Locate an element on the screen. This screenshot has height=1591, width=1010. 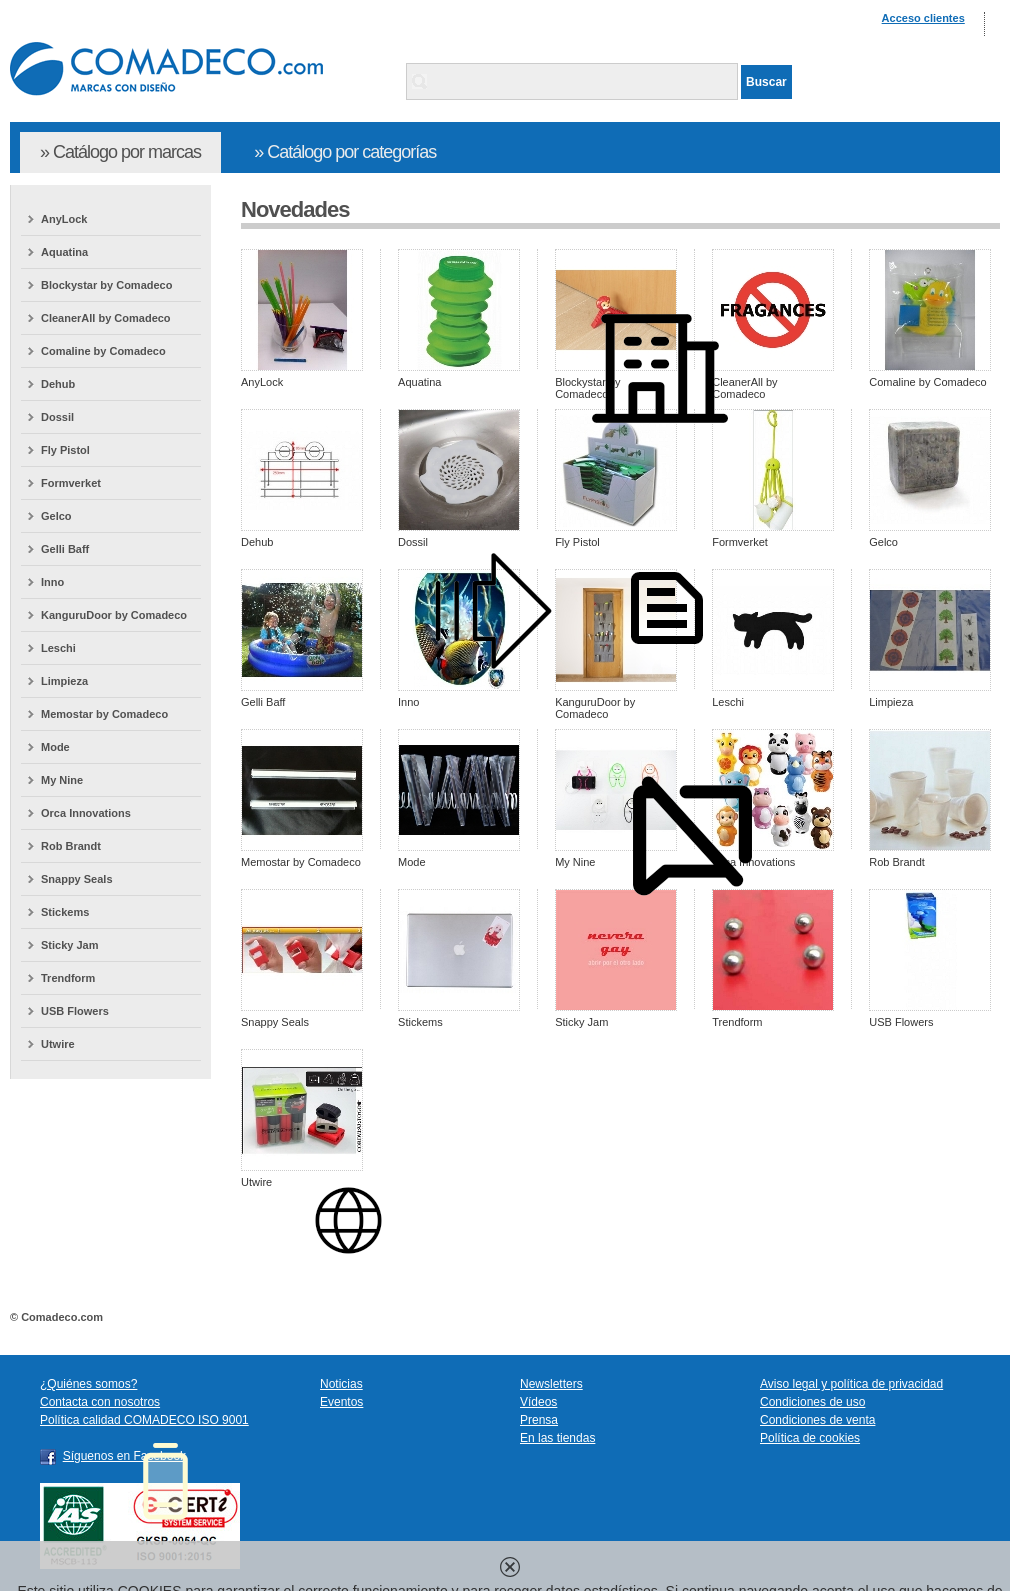
indicates low battery level is located at coordinates (165, 1482).